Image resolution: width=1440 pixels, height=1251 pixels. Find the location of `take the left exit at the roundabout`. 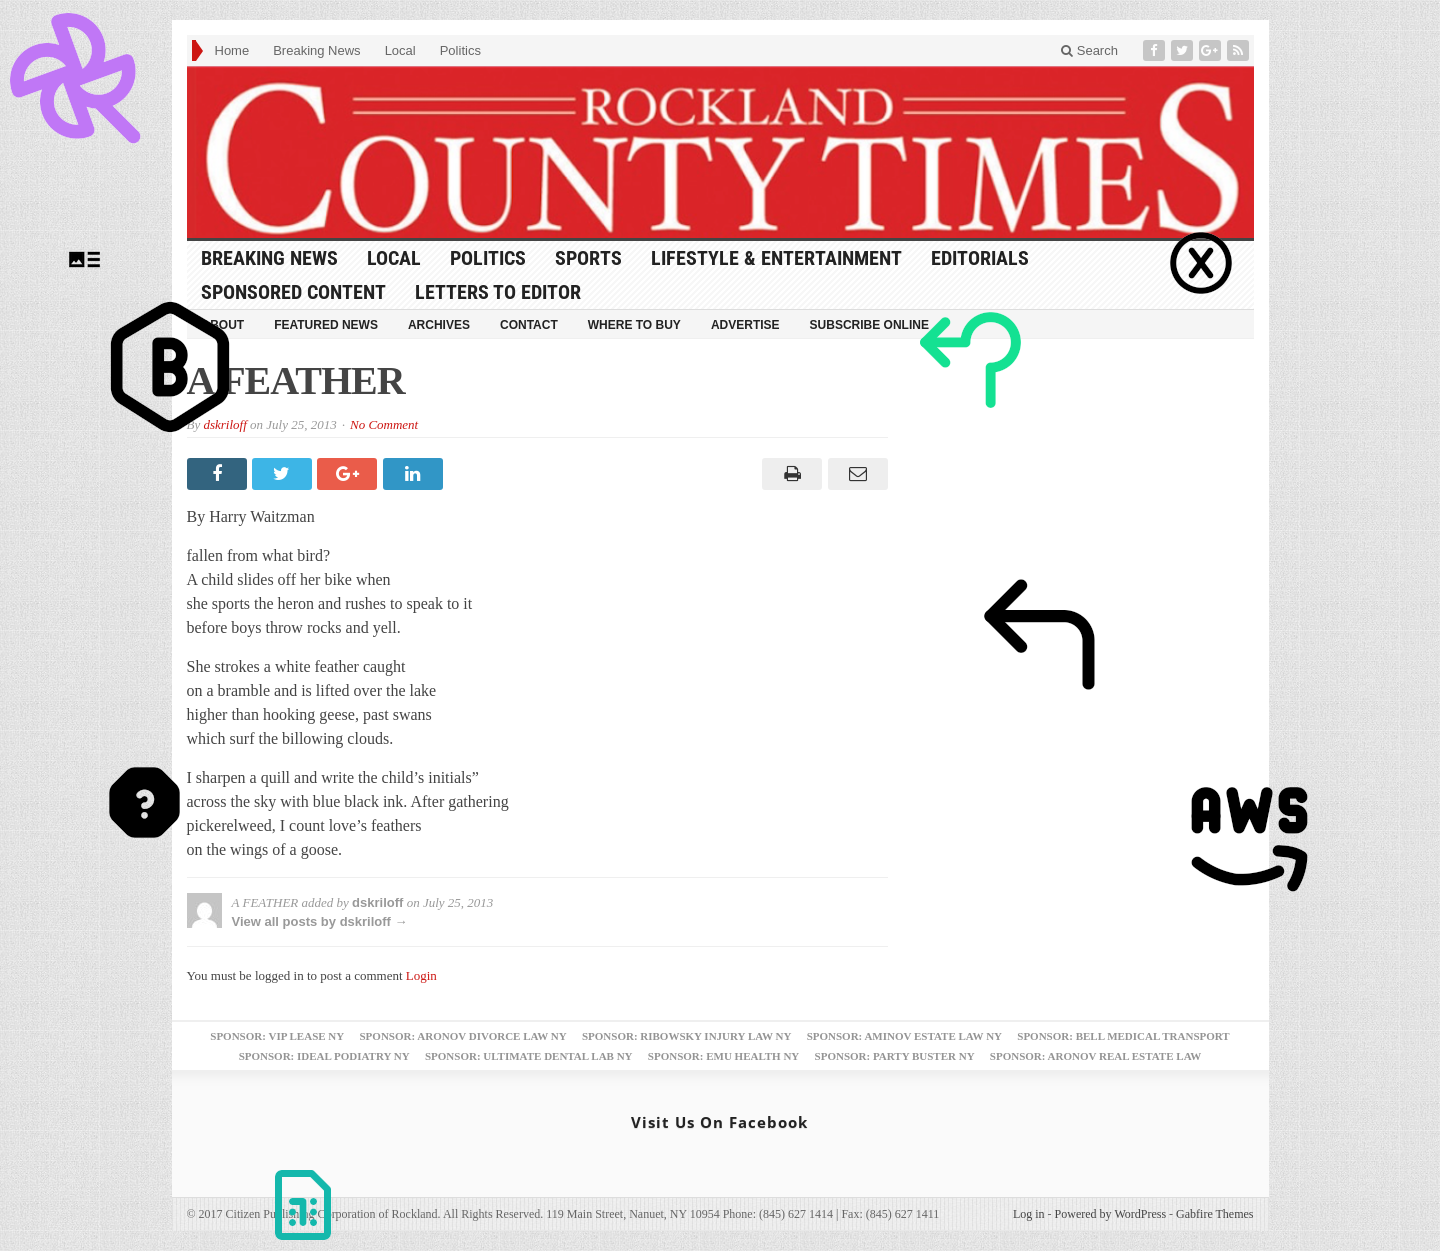

take the left exit at the roundabout is located at coordinates (970, 357).